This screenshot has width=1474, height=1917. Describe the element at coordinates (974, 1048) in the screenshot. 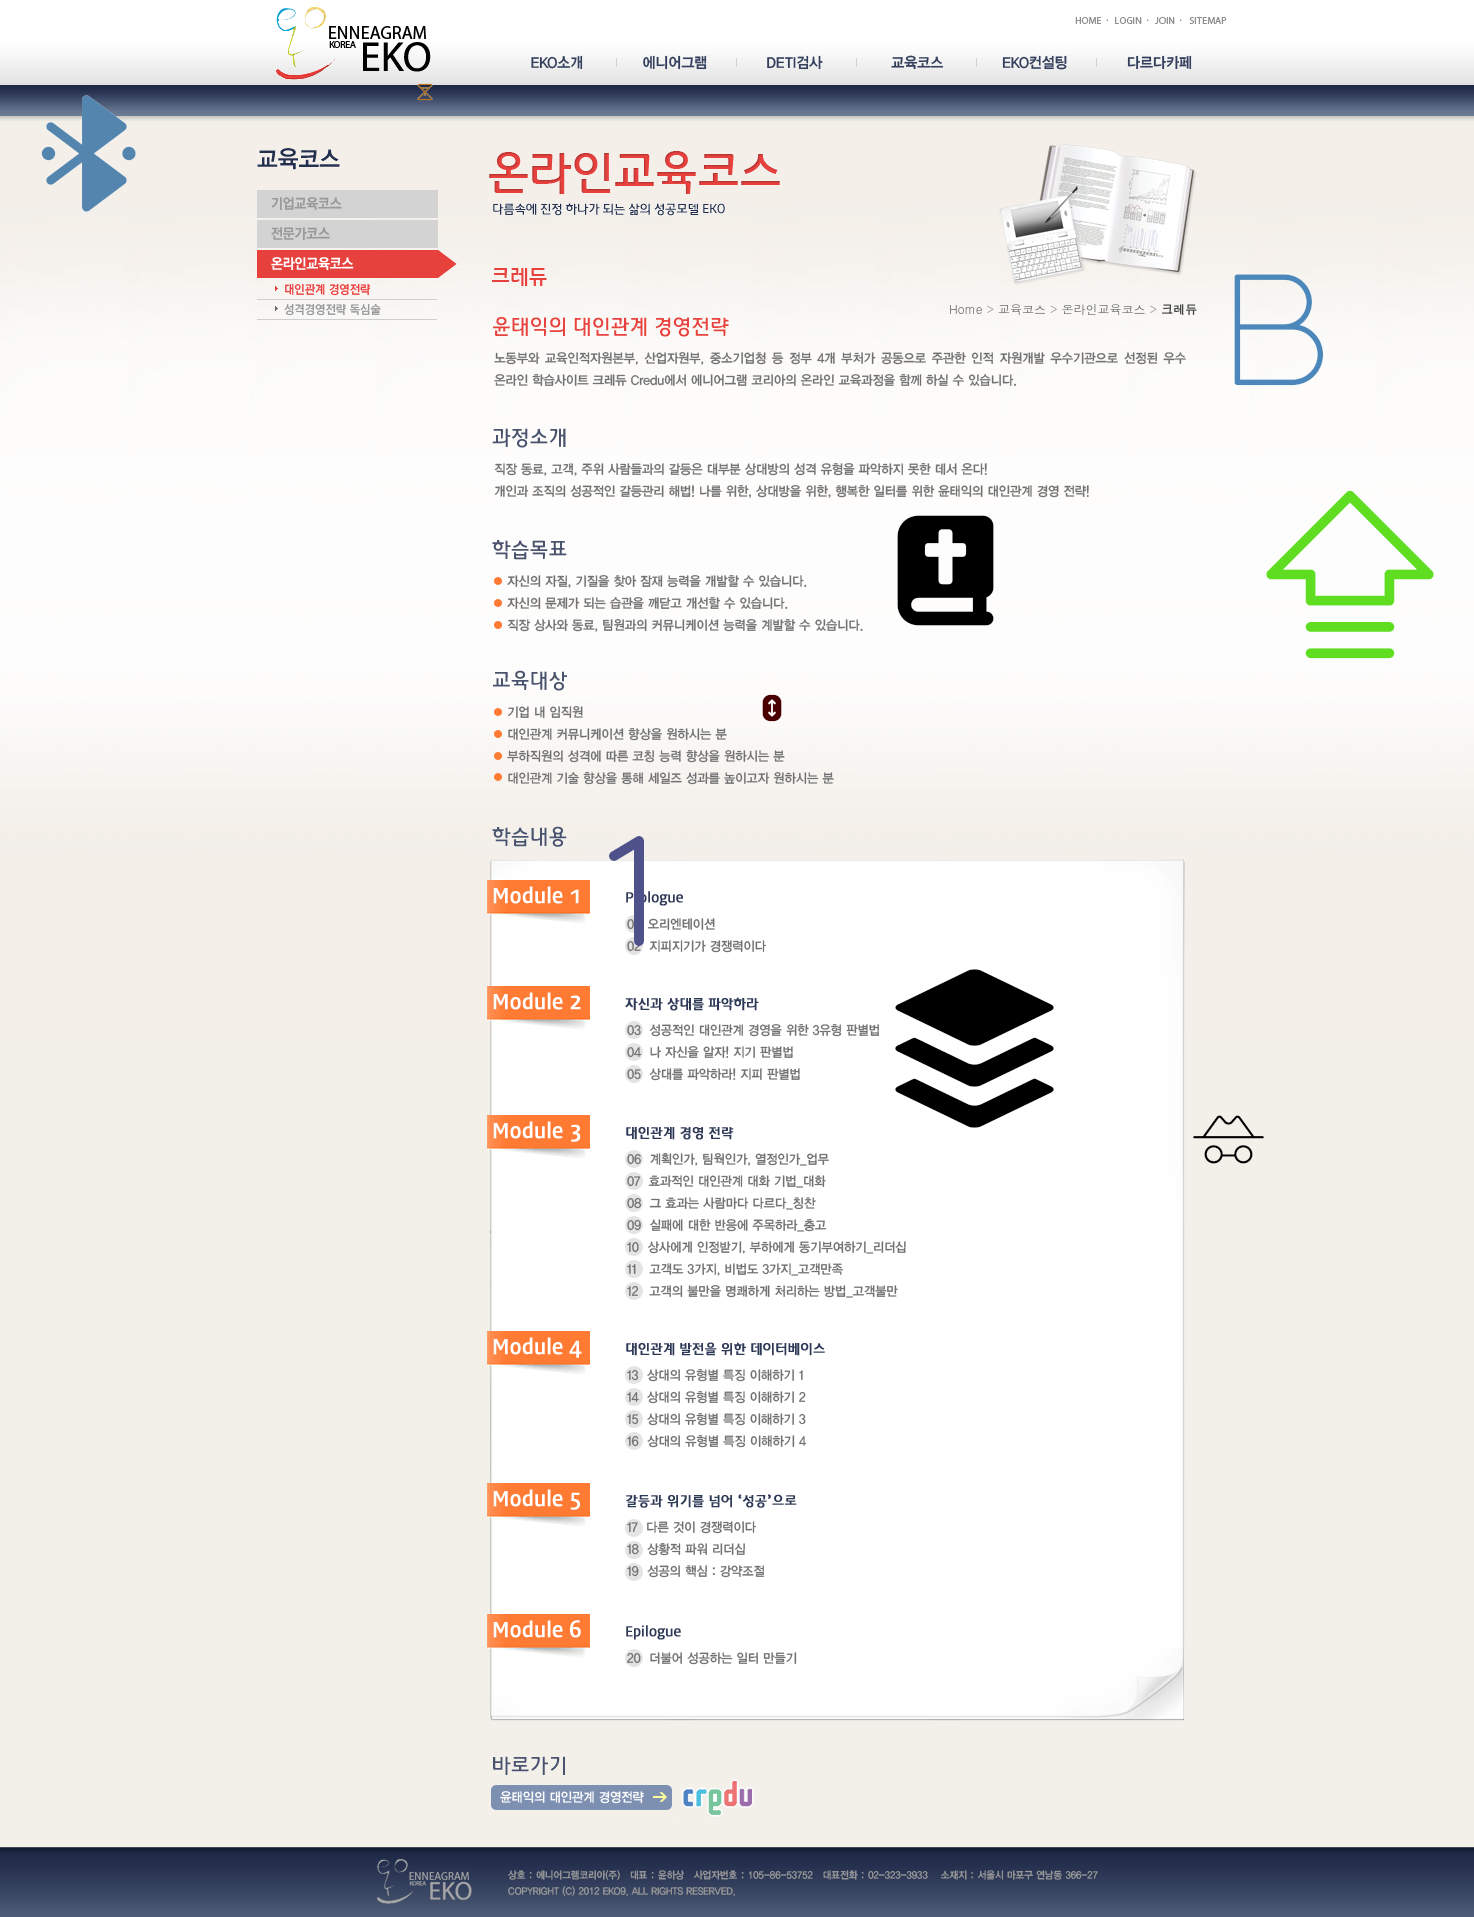

I see `open Buffer social media scheduling app` at that location.